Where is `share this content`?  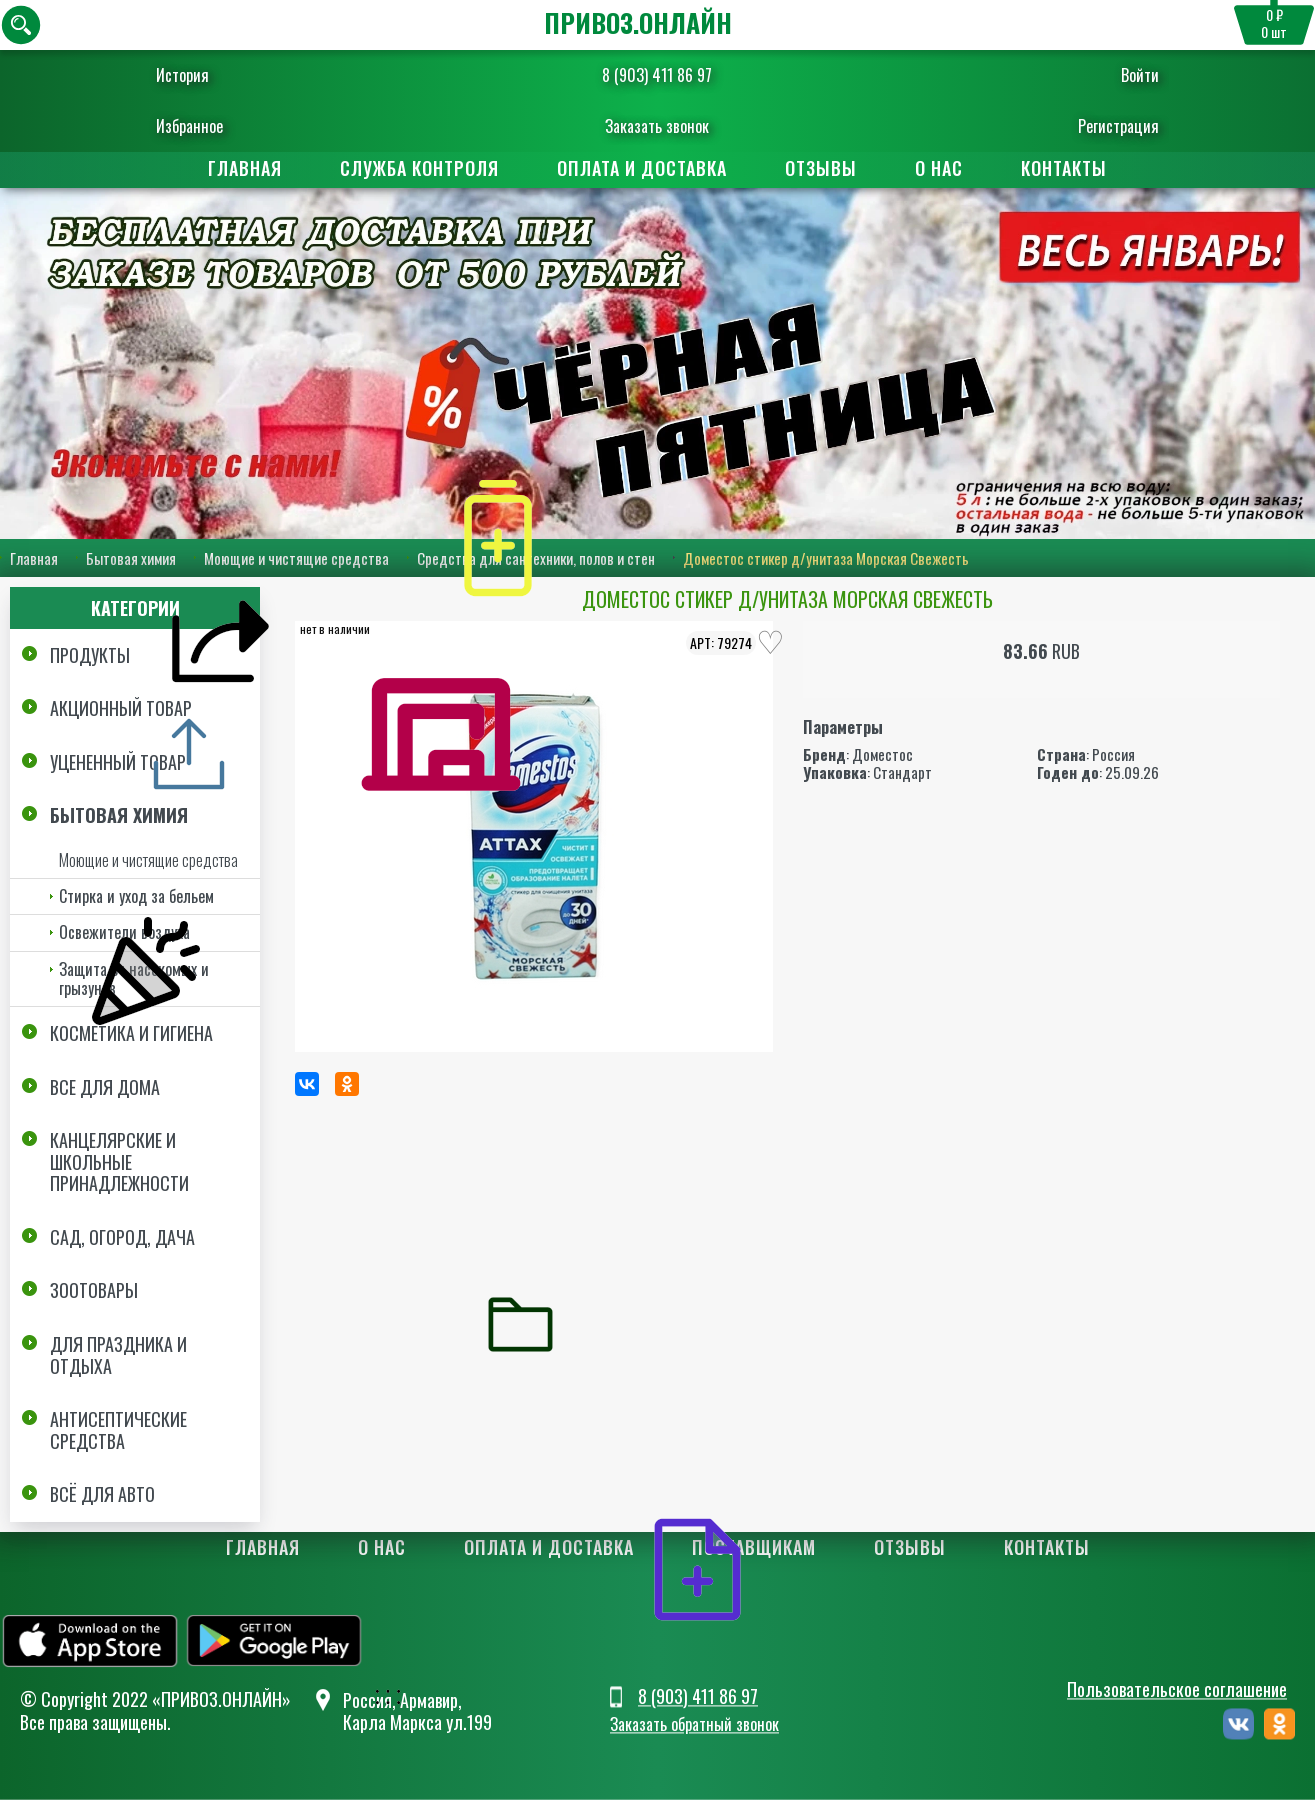 share this content is located at coordinates (220, 637).